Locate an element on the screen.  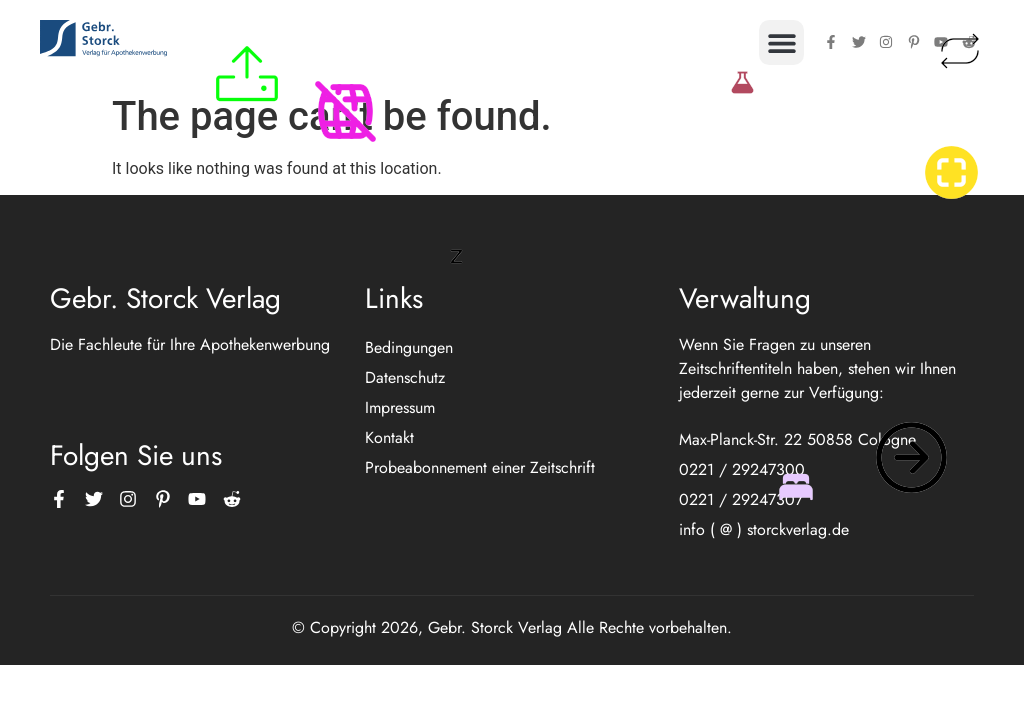
access lab or experimental features is located at coordinates (742, 82).